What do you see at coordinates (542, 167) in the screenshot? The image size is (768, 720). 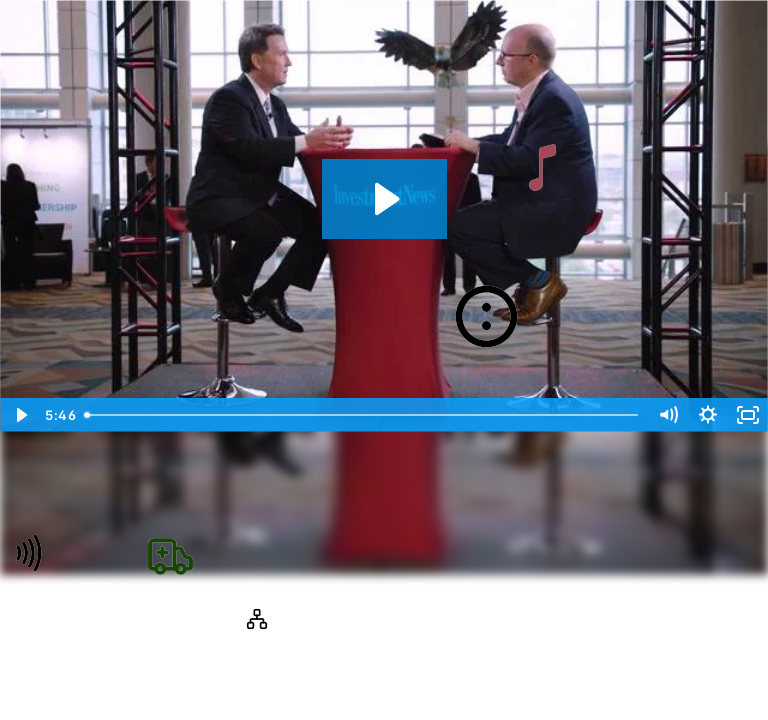 I see `access music library or player` at bounding box center [542, 167].